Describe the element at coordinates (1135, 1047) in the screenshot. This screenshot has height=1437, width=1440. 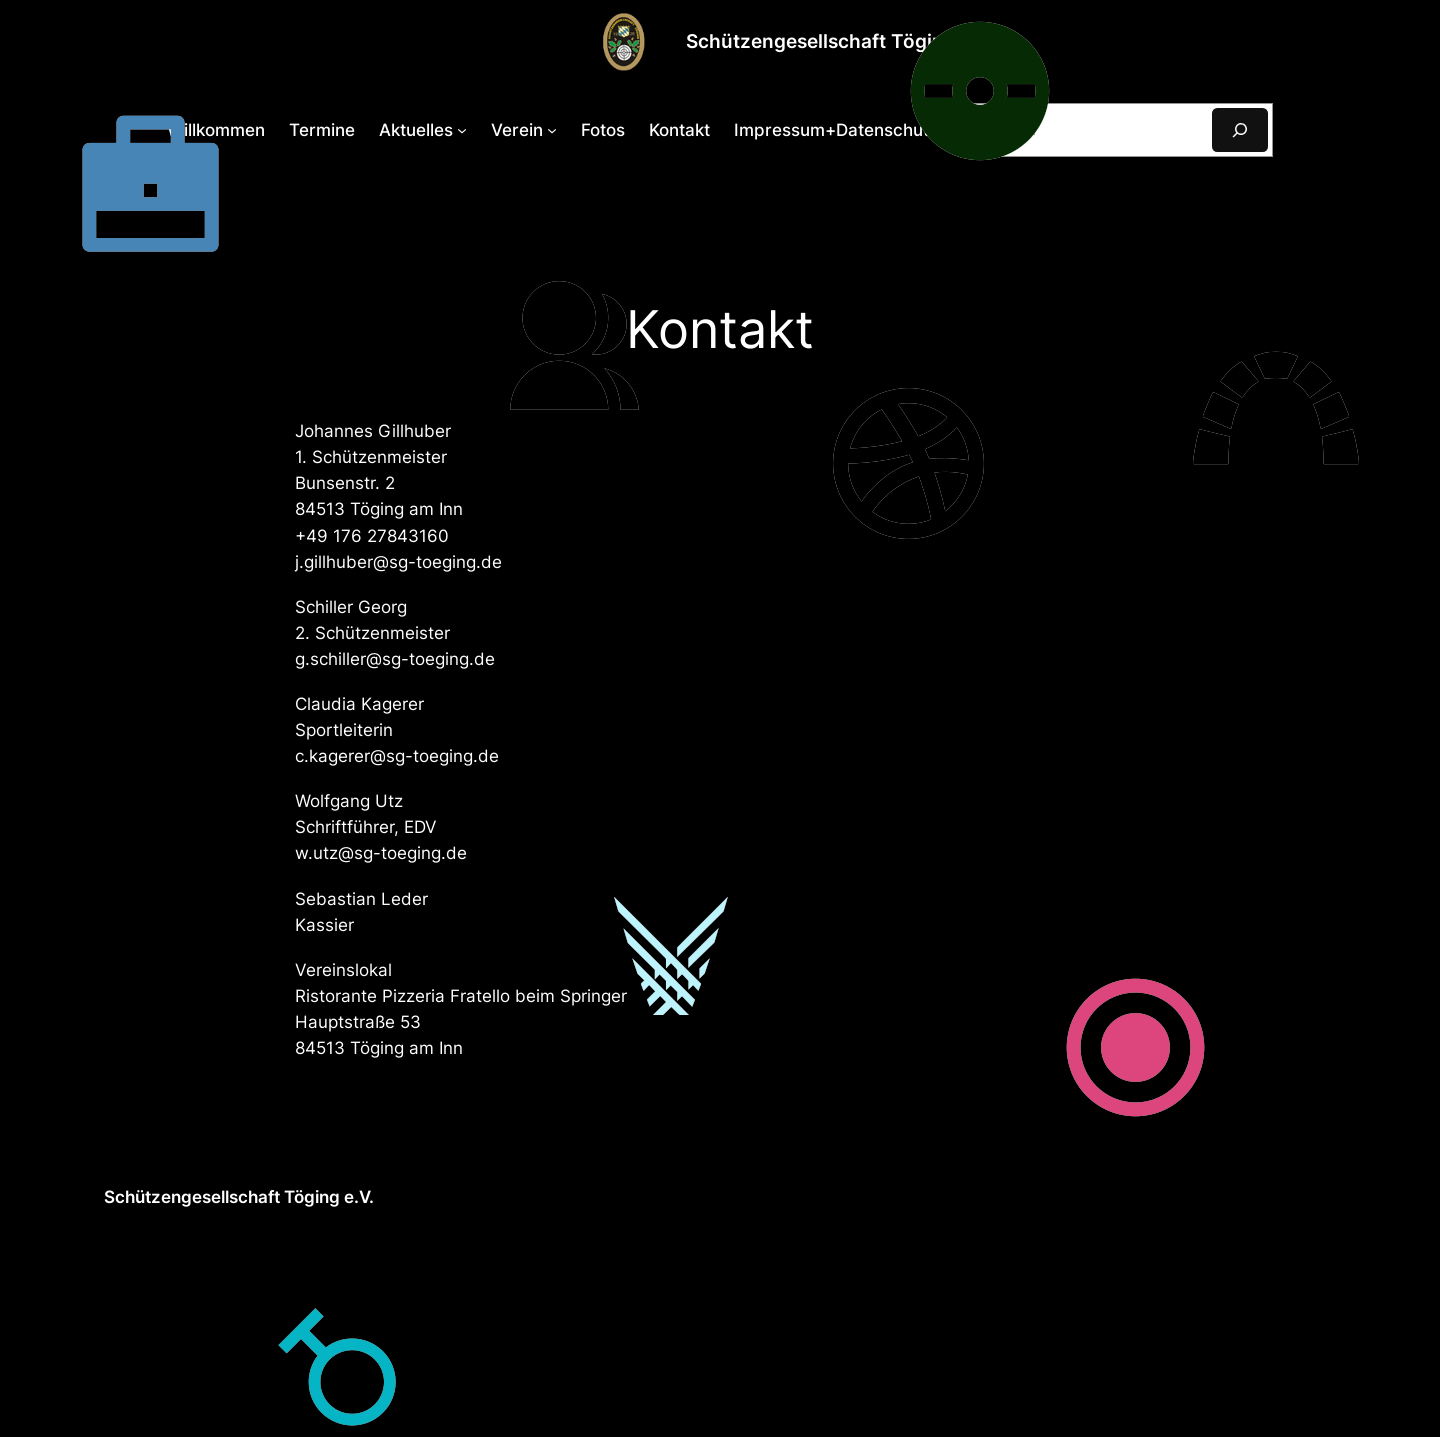
I see `selected radio button option` at that location.